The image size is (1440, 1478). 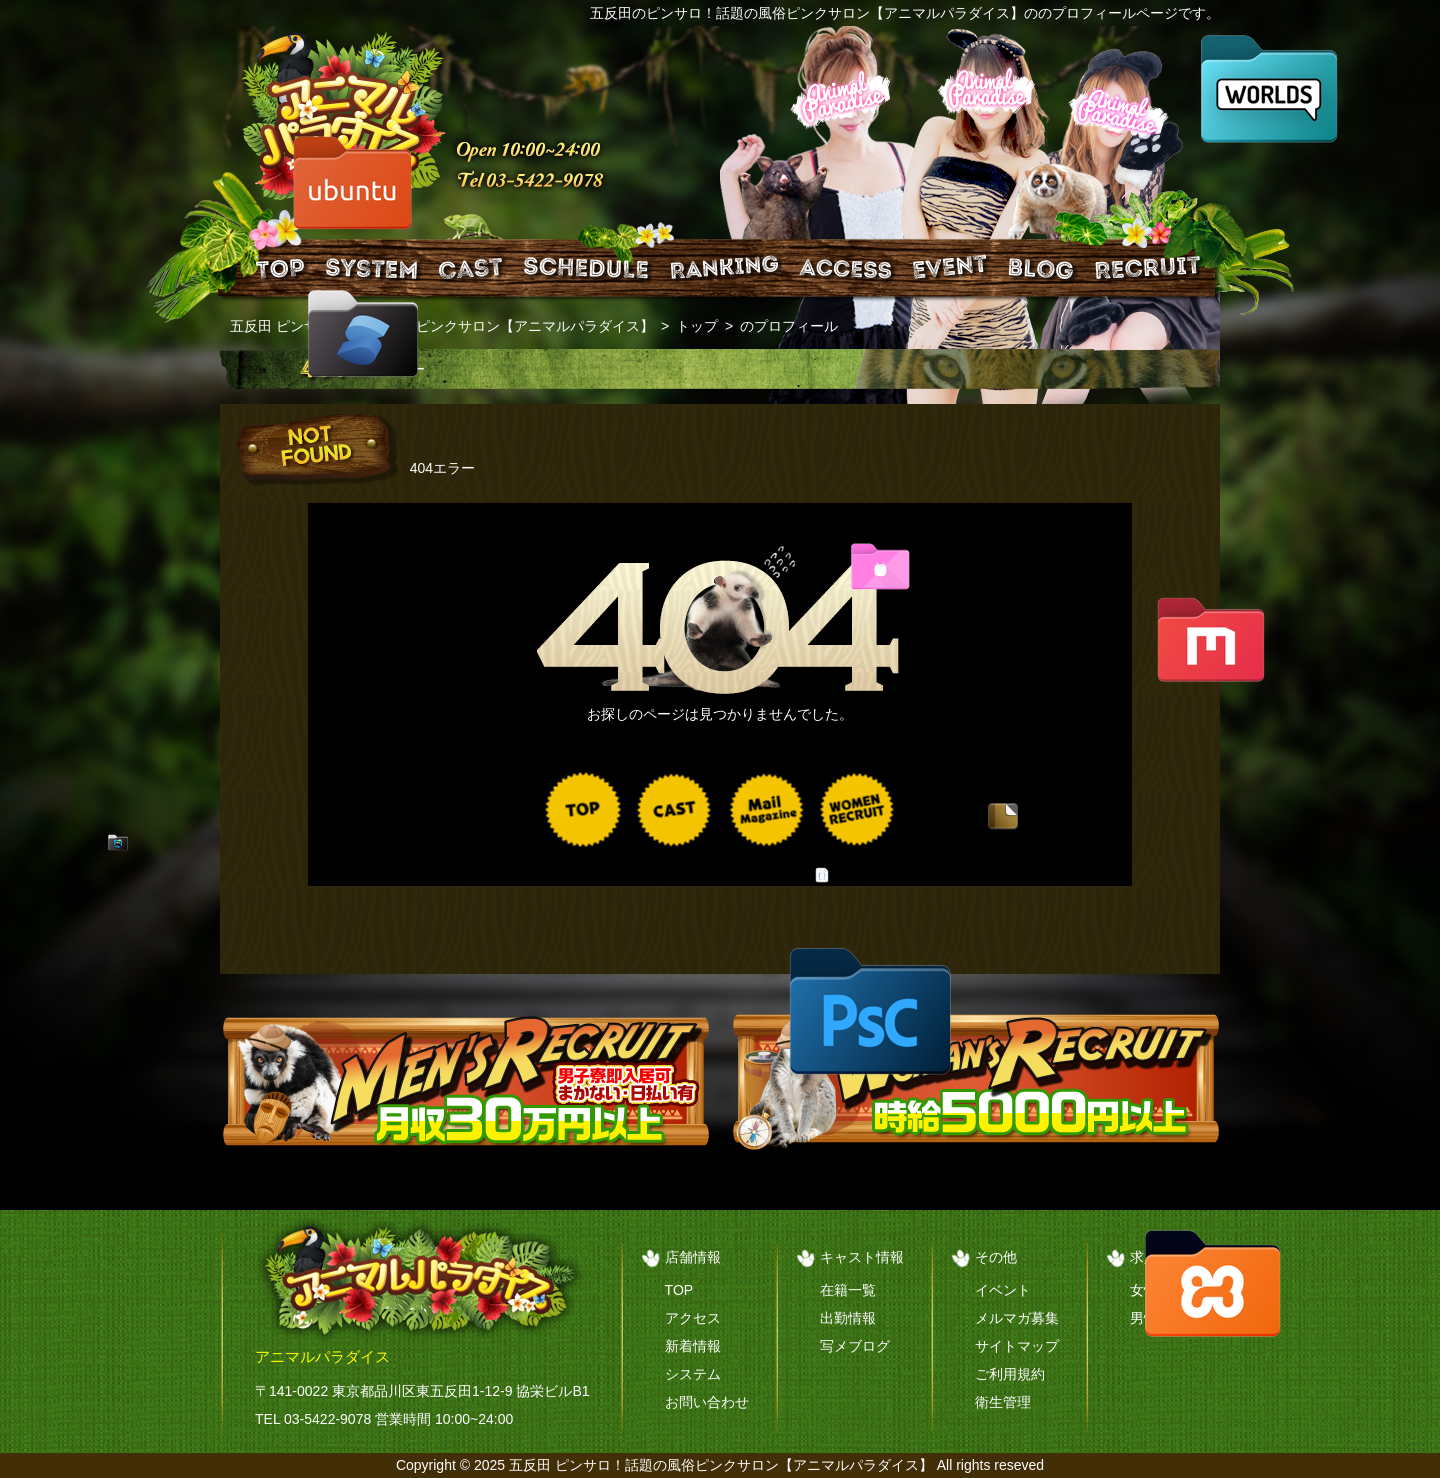 I want to click on folder containing SolidJS project files, so click(x=362, y=336).